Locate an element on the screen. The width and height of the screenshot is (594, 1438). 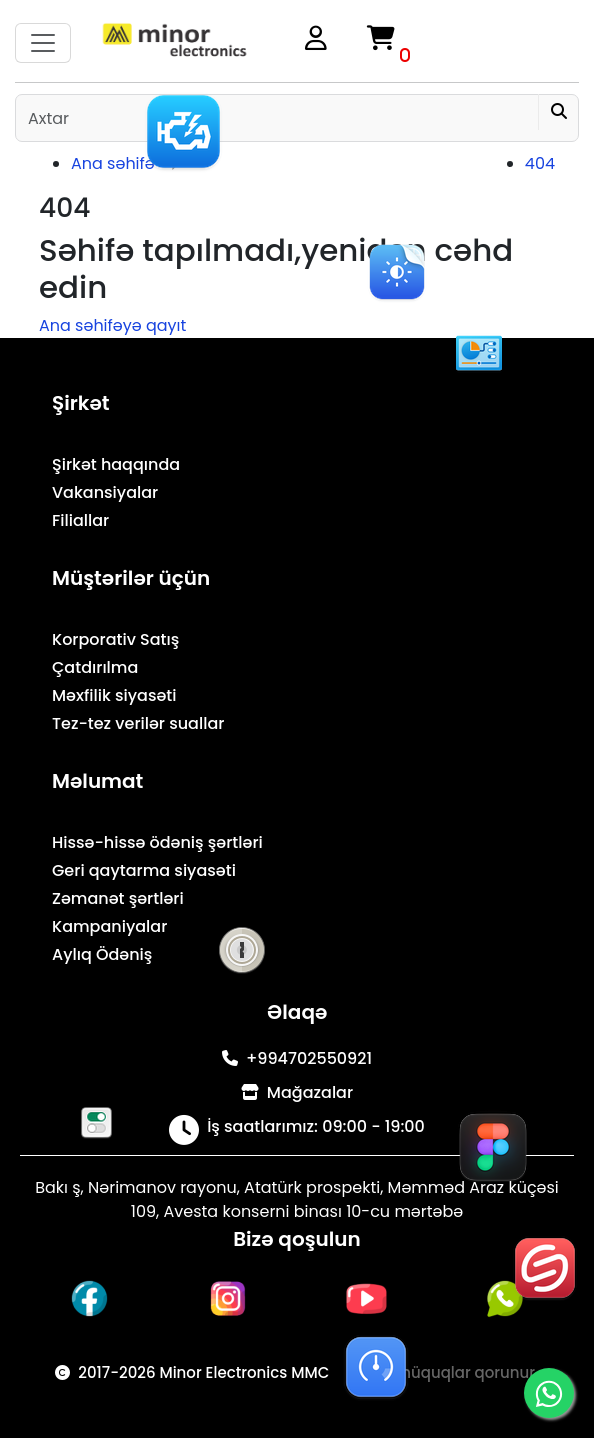
open performance or speed settings is located at coordinates (376, 1368).